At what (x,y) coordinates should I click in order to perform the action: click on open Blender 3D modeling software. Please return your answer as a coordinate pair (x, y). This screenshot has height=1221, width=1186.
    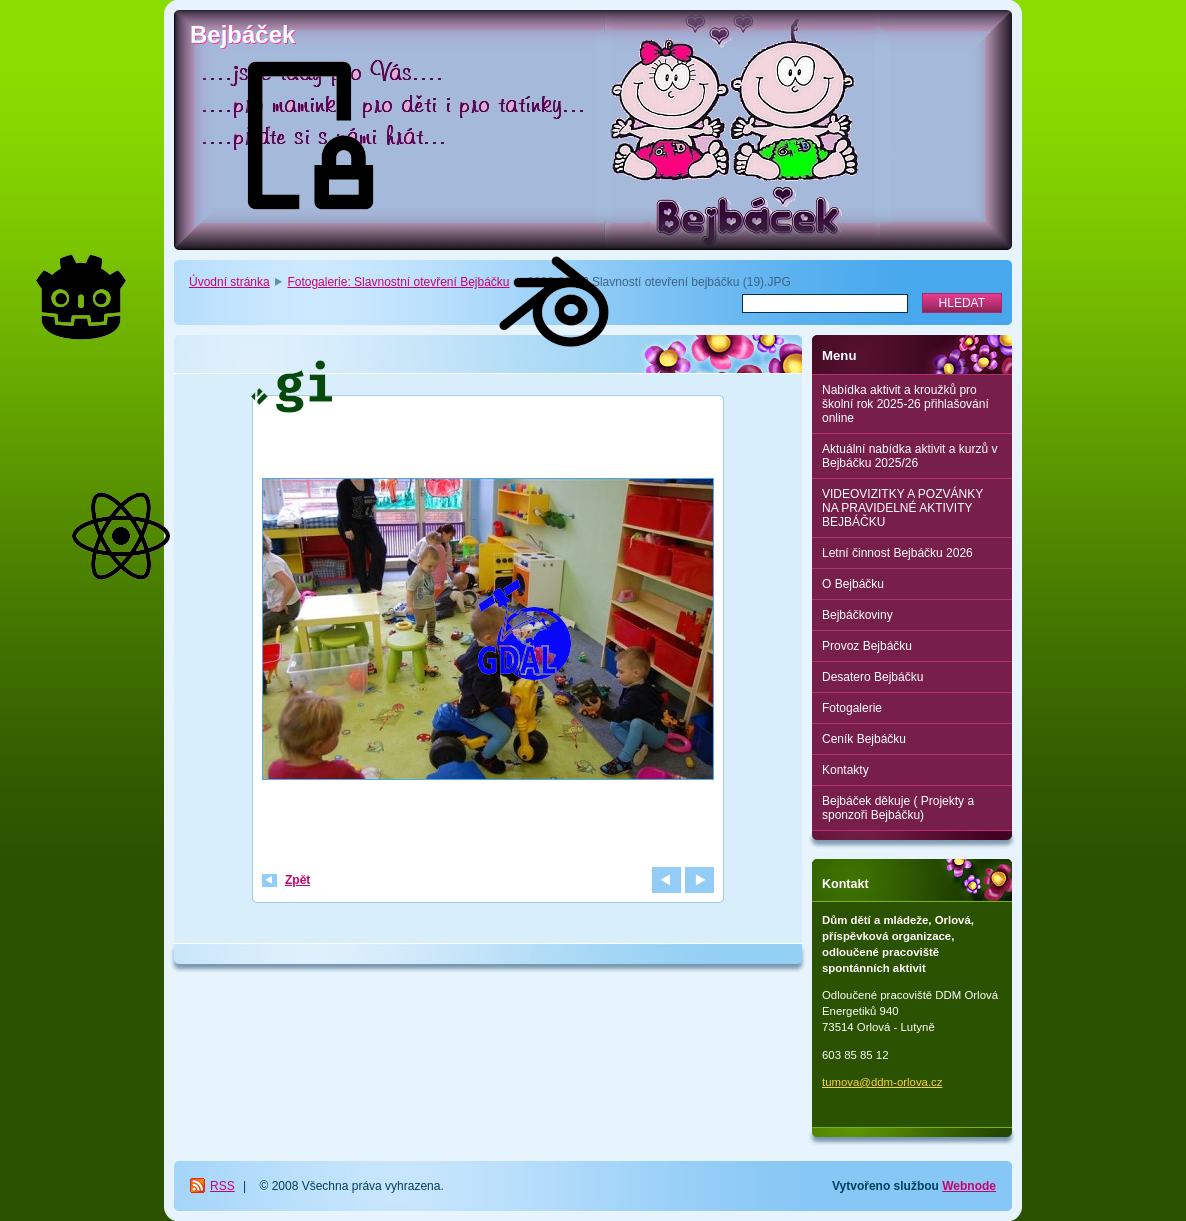
    Looking at the image, I should click on (554, 304).